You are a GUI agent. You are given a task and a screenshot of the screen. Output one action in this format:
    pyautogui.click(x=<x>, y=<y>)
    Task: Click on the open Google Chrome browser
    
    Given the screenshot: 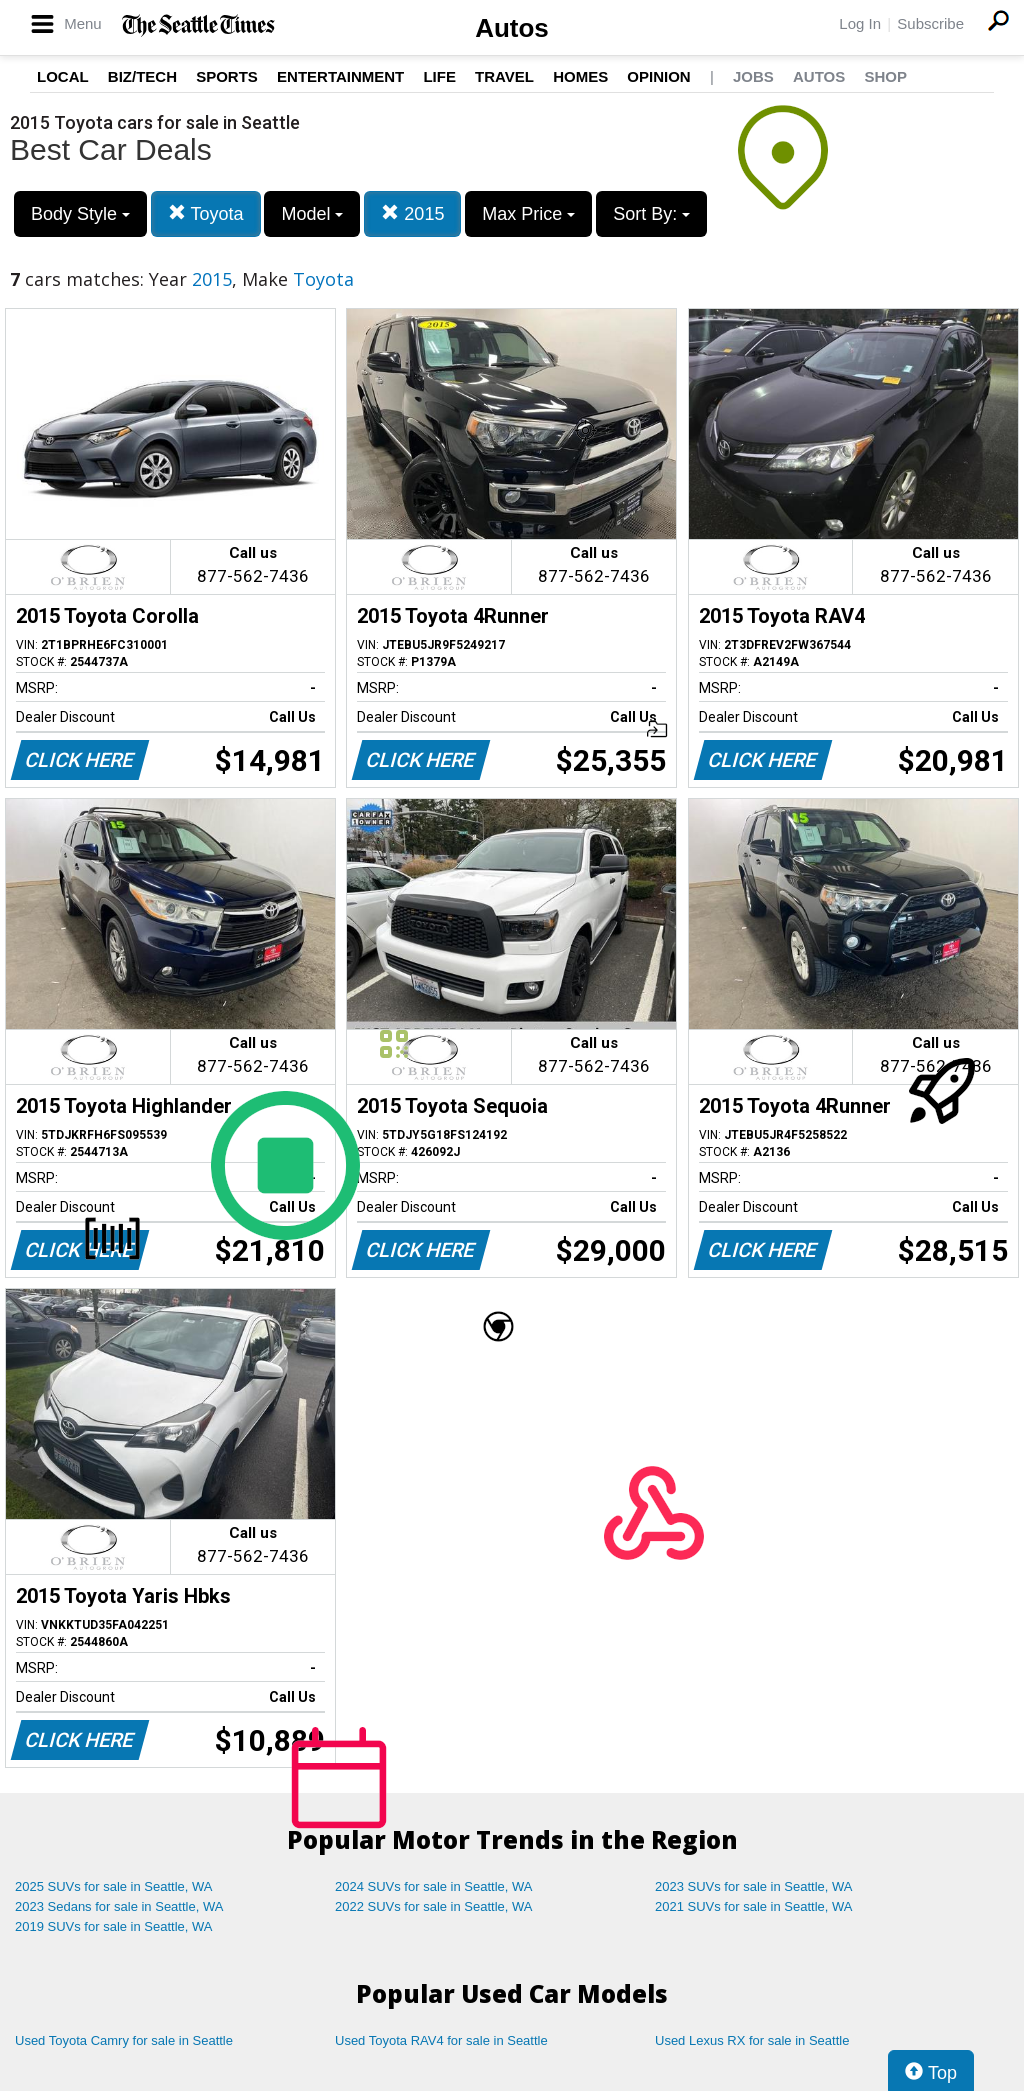 What is the action you would take?
    pyautogui.click(x=498, y=1326)
    